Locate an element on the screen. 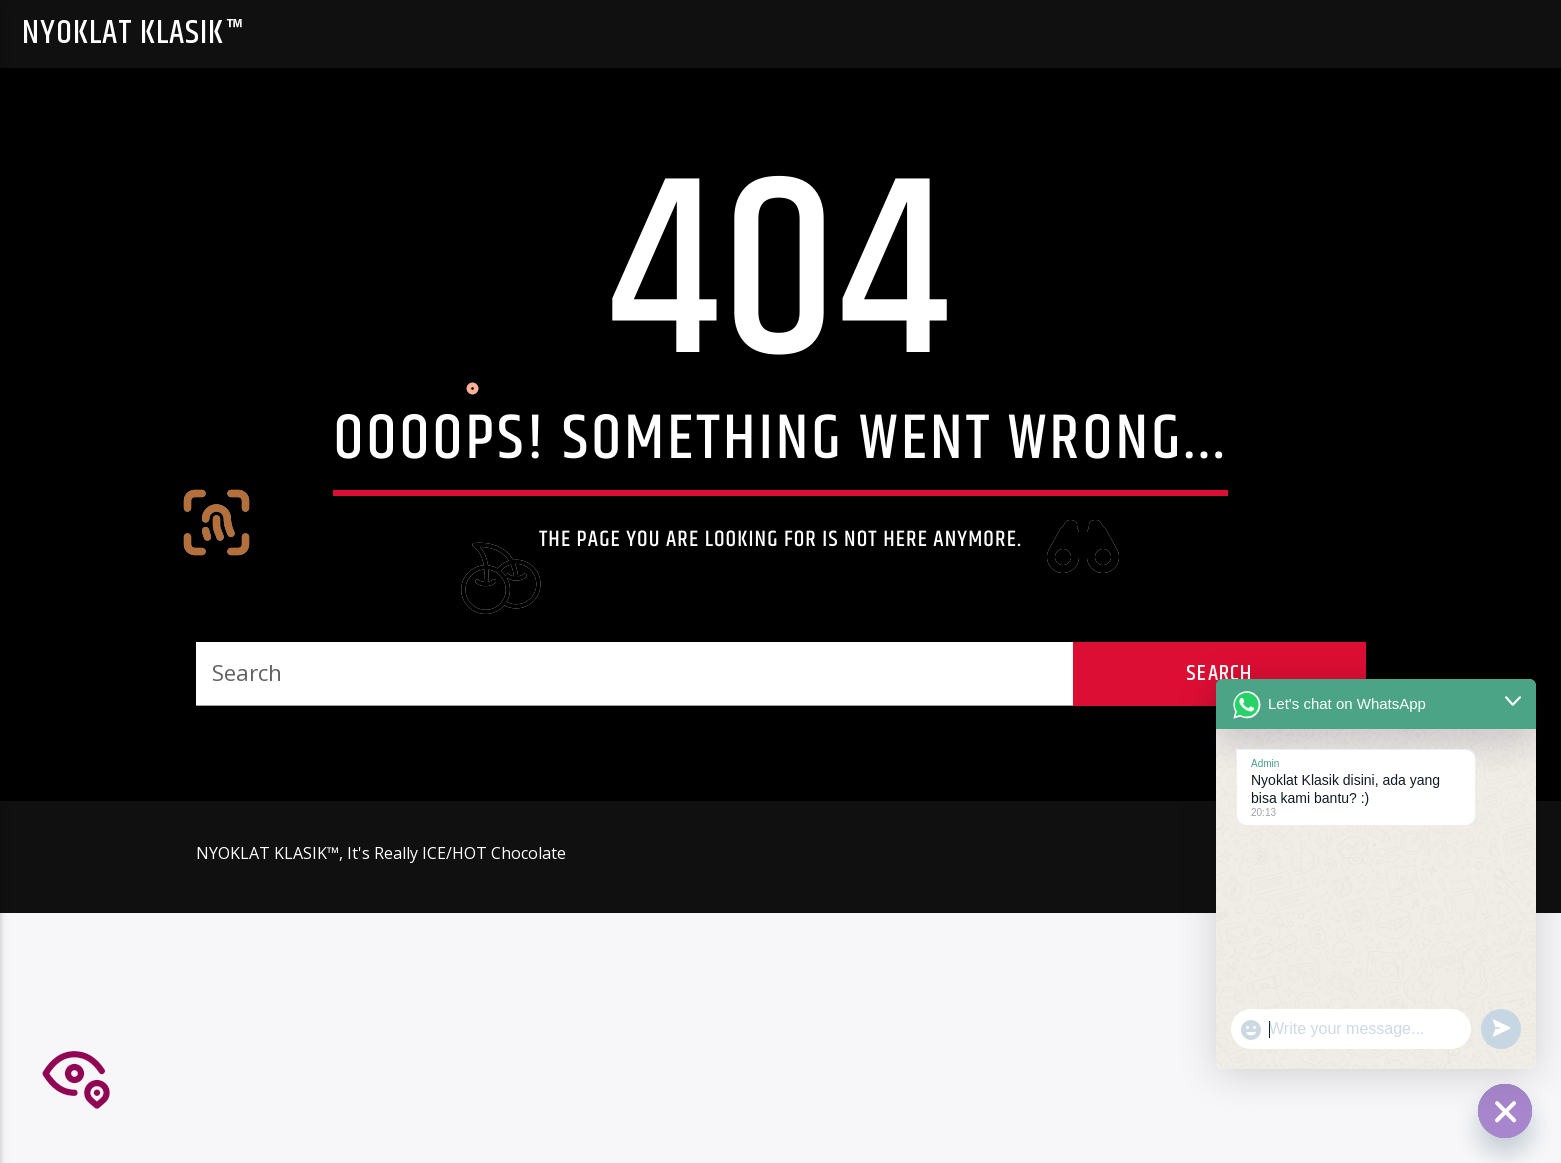  authenticate with fingerprint is located at coordinates (216, 522).